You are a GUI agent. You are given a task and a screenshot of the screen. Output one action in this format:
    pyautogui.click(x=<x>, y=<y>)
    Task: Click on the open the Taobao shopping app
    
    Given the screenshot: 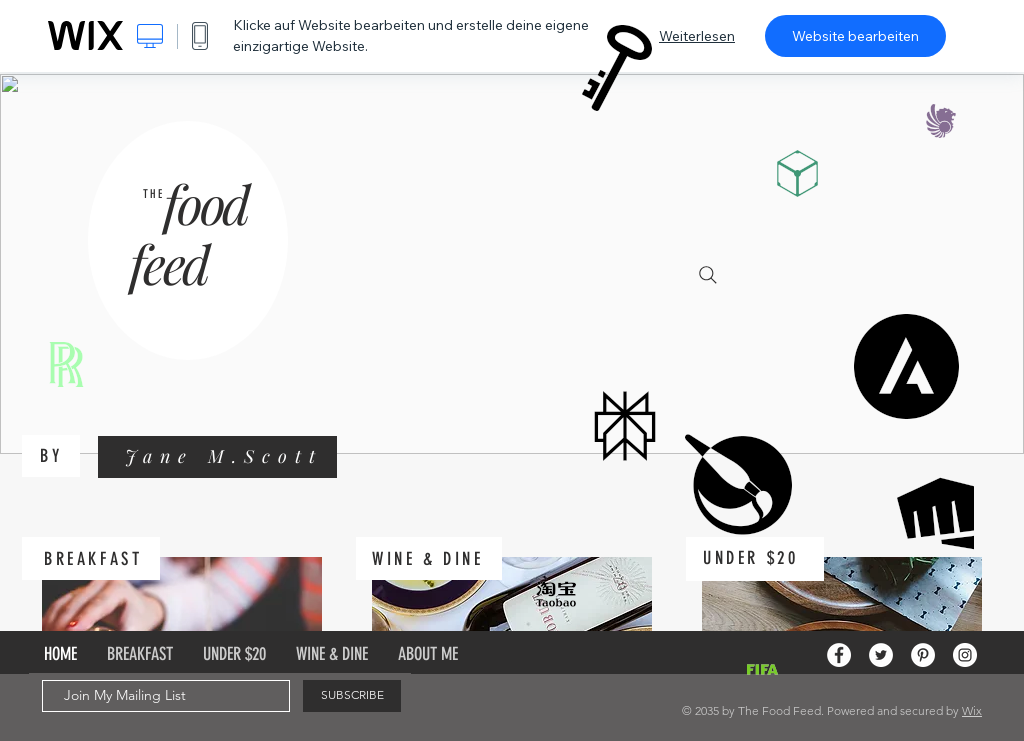 What is the action you would take?
    pyautogui.click(x=556, y=594)
    